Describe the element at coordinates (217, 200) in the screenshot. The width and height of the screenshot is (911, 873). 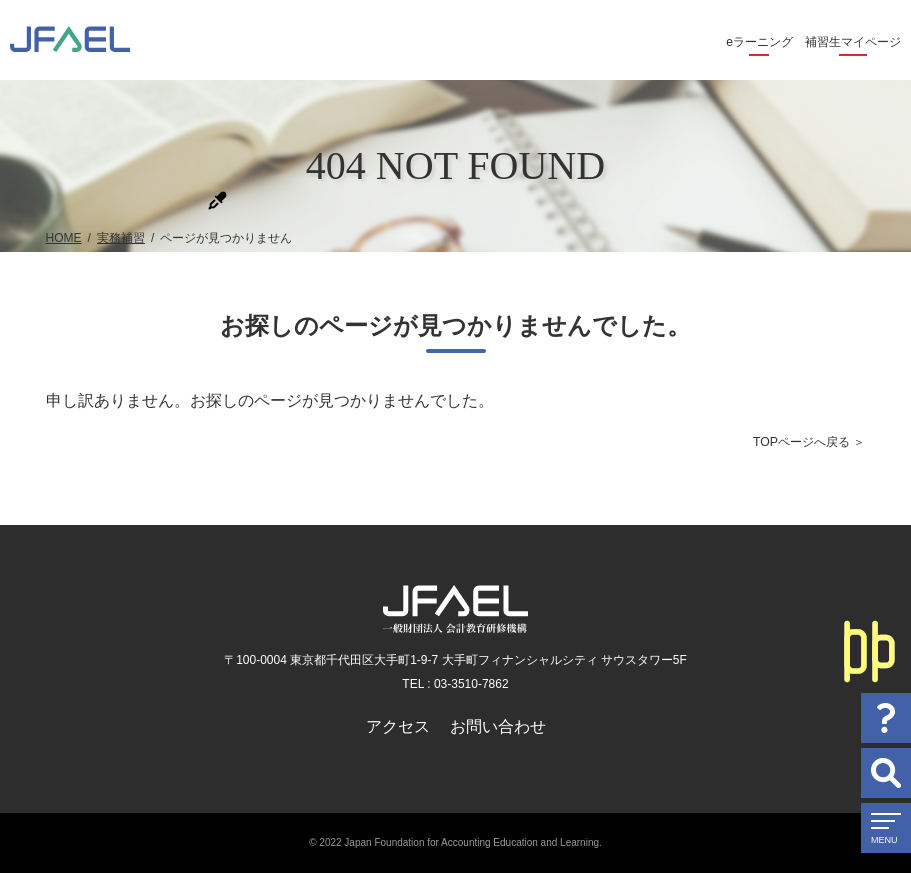
I see `select a color from the canvas` at that location.